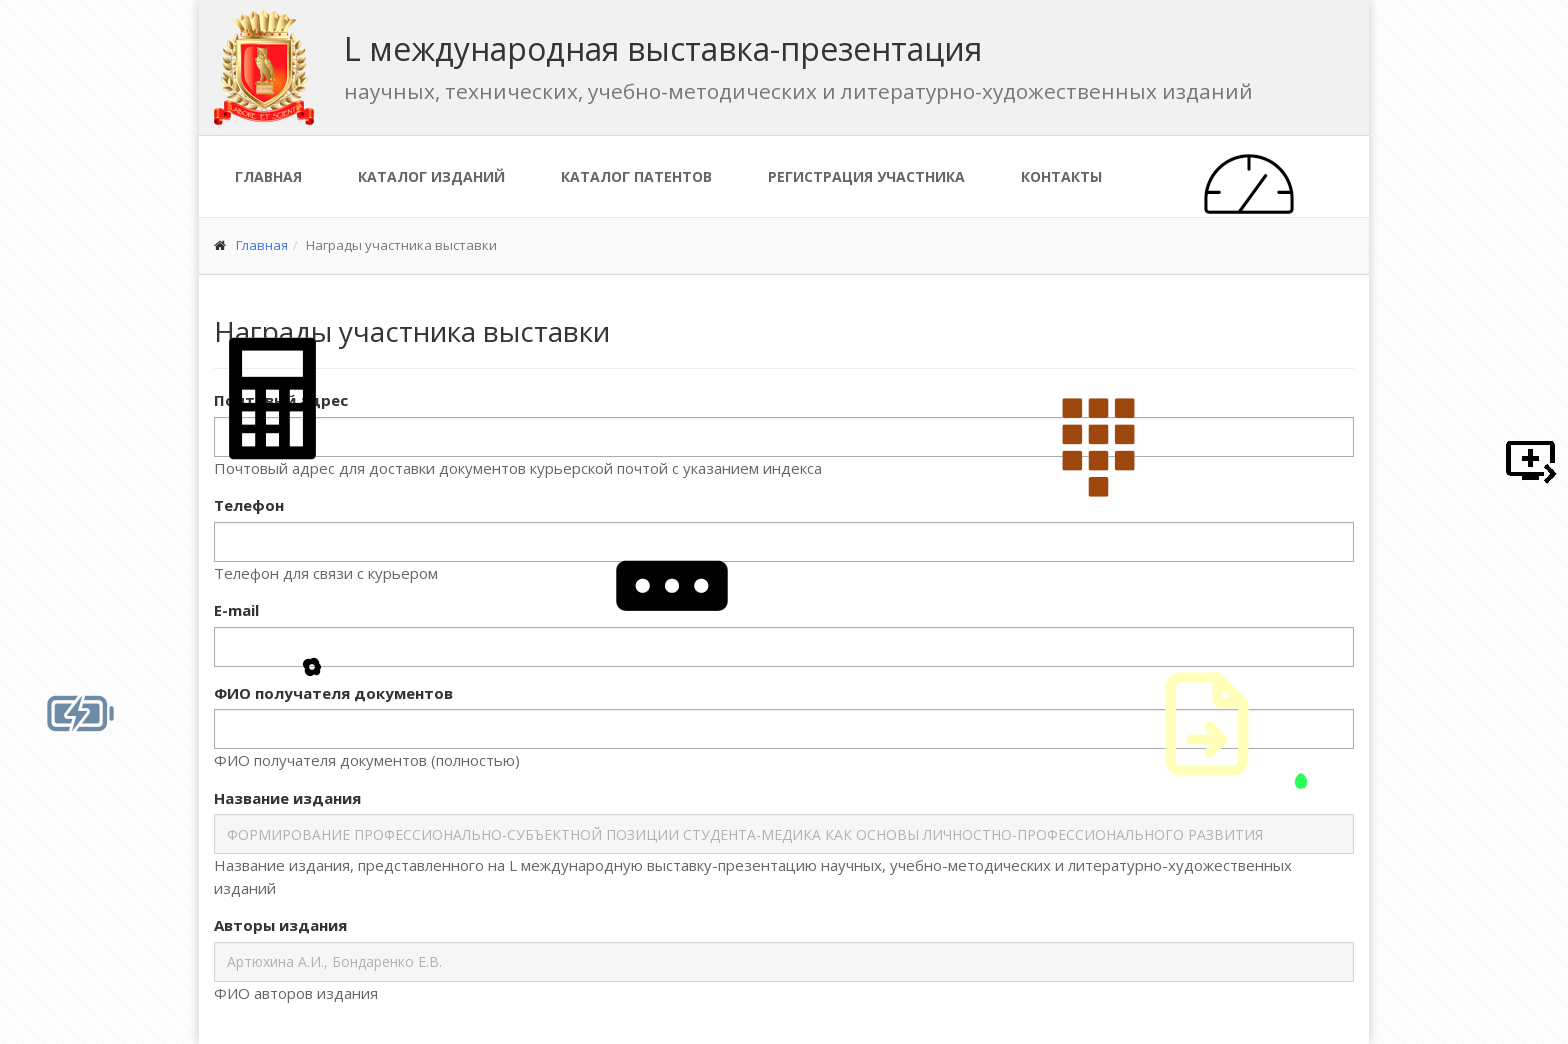 The image size is (1568, 1044). Describe the element at coordinates (80, 713) in the screenshot. I see `indicates device is currently charging` at that location.